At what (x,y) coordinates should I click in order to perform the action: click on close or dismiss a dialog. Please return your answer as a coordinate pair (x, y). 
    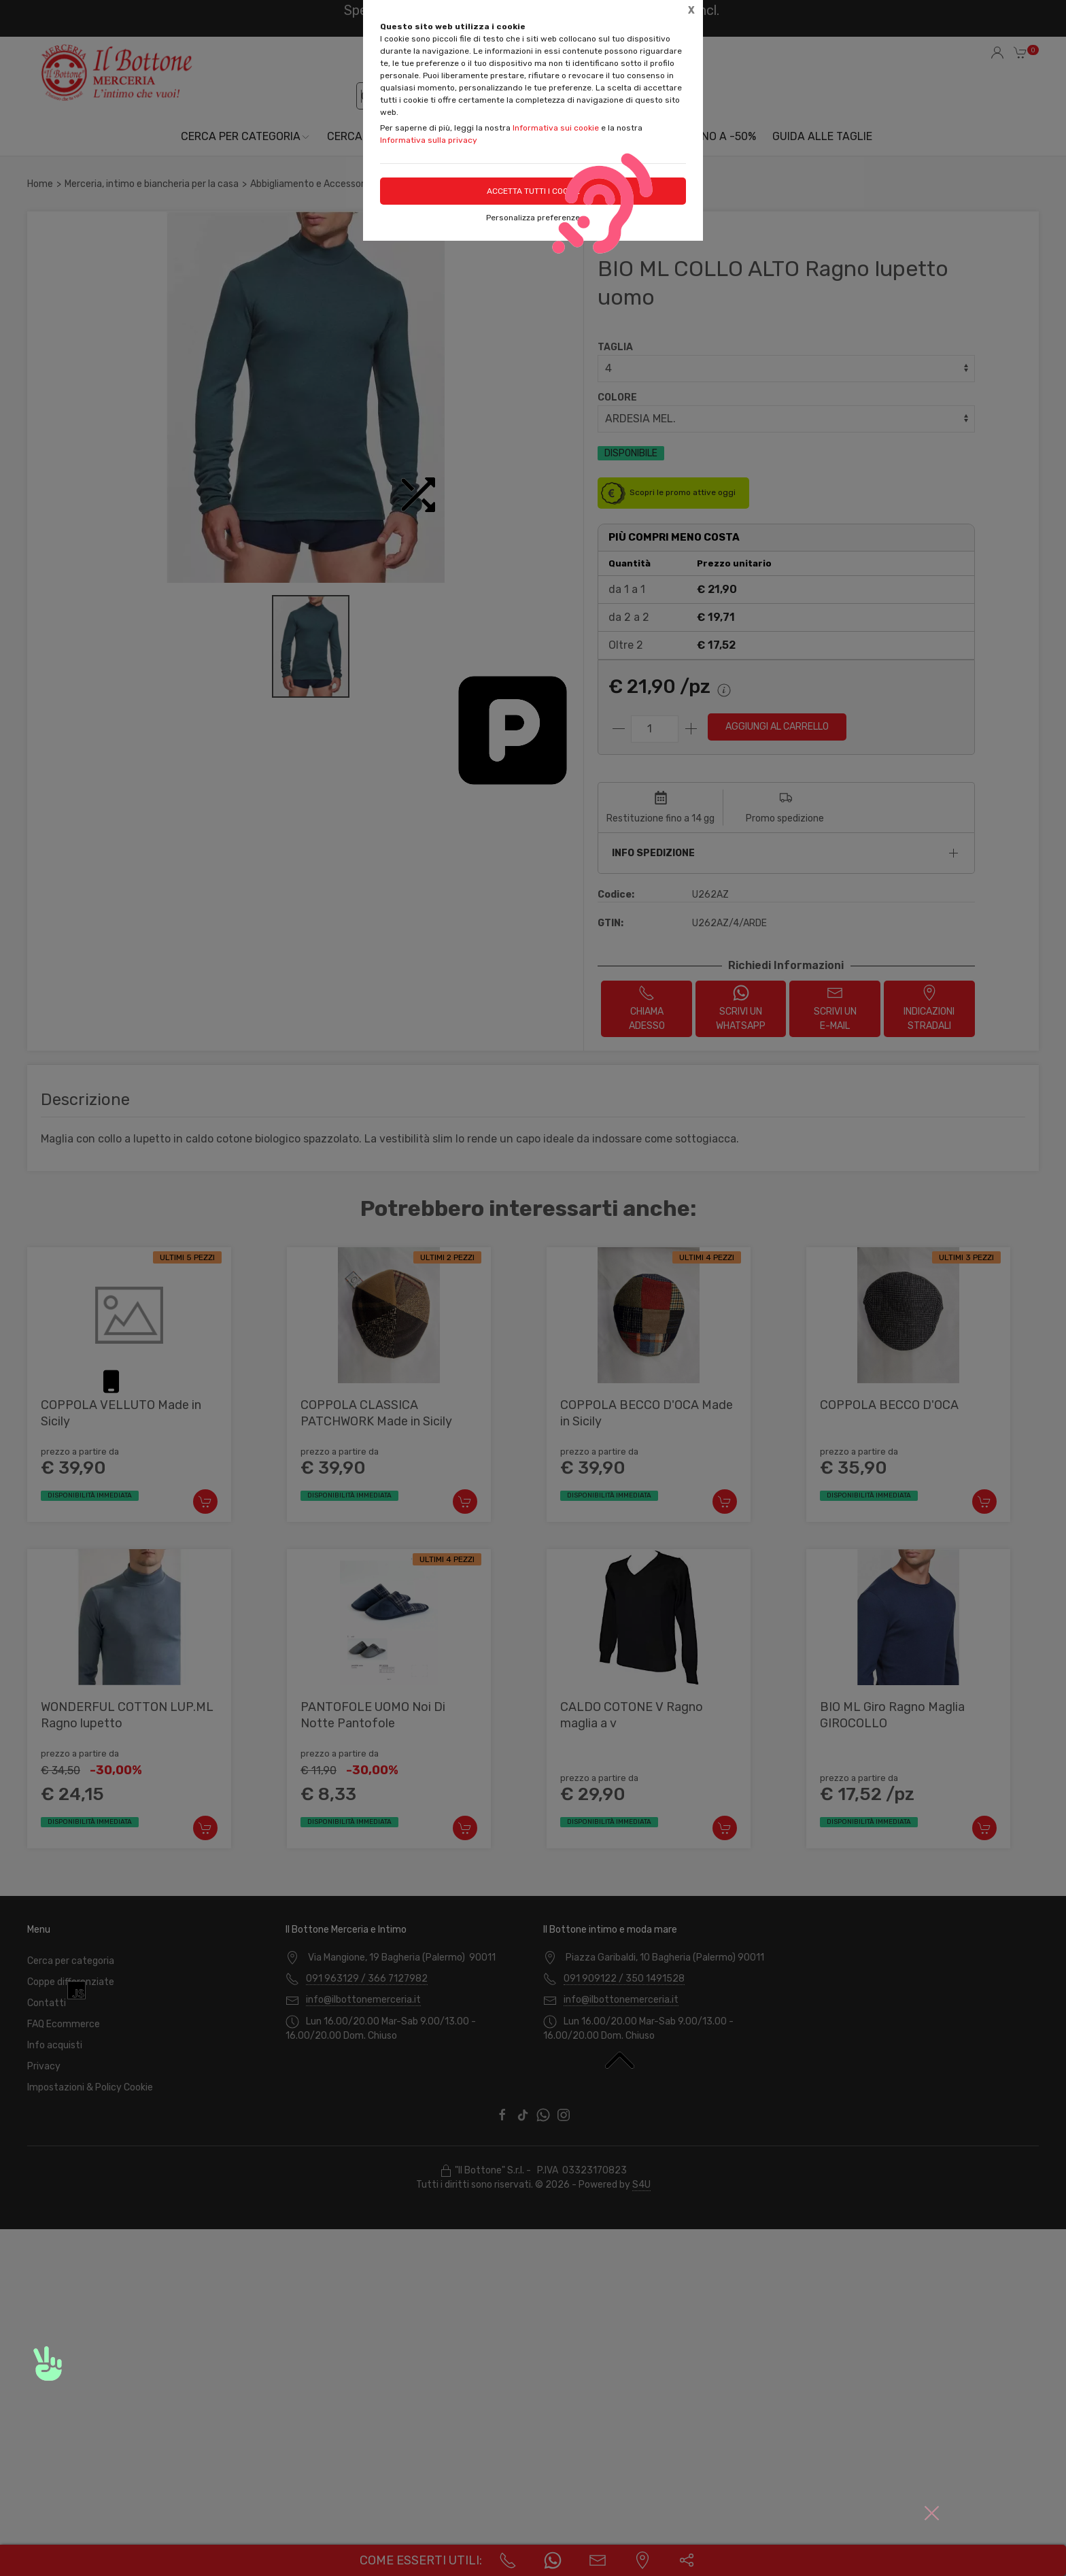
    Looking at the image, I should click on (931, 2513).